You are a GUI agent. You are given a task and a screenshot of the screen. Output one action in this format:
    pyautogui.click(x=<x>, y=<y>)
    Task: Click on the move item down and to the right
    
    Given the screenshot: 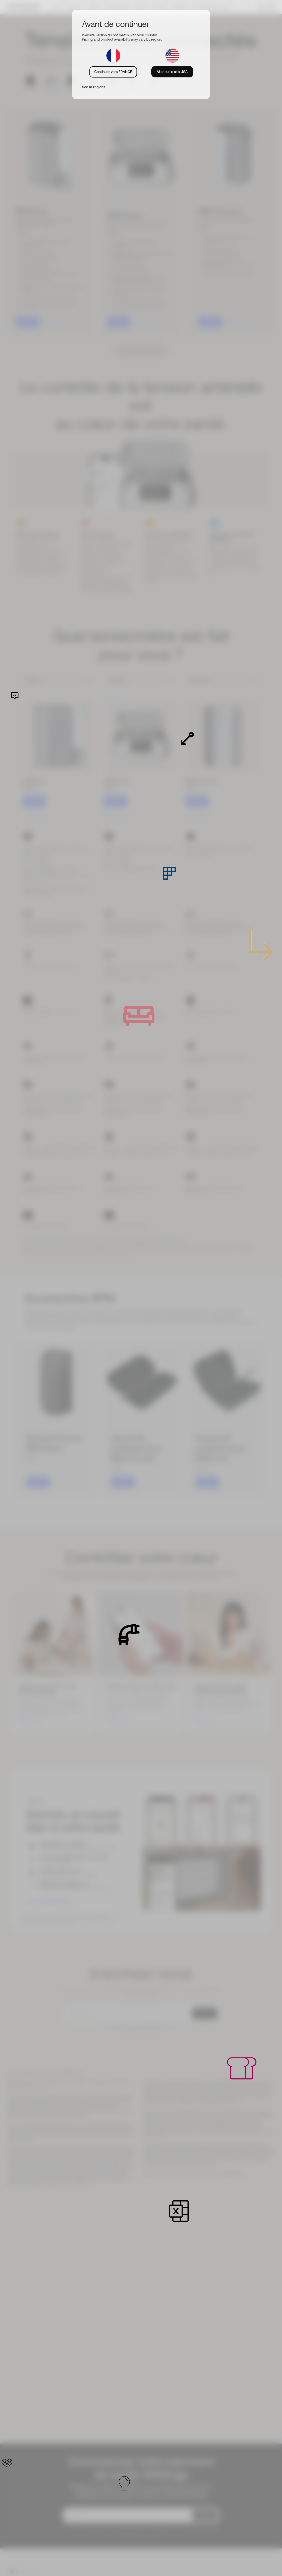 What is the action you would take?
    pyautogui.click(x=259, y=945)
    